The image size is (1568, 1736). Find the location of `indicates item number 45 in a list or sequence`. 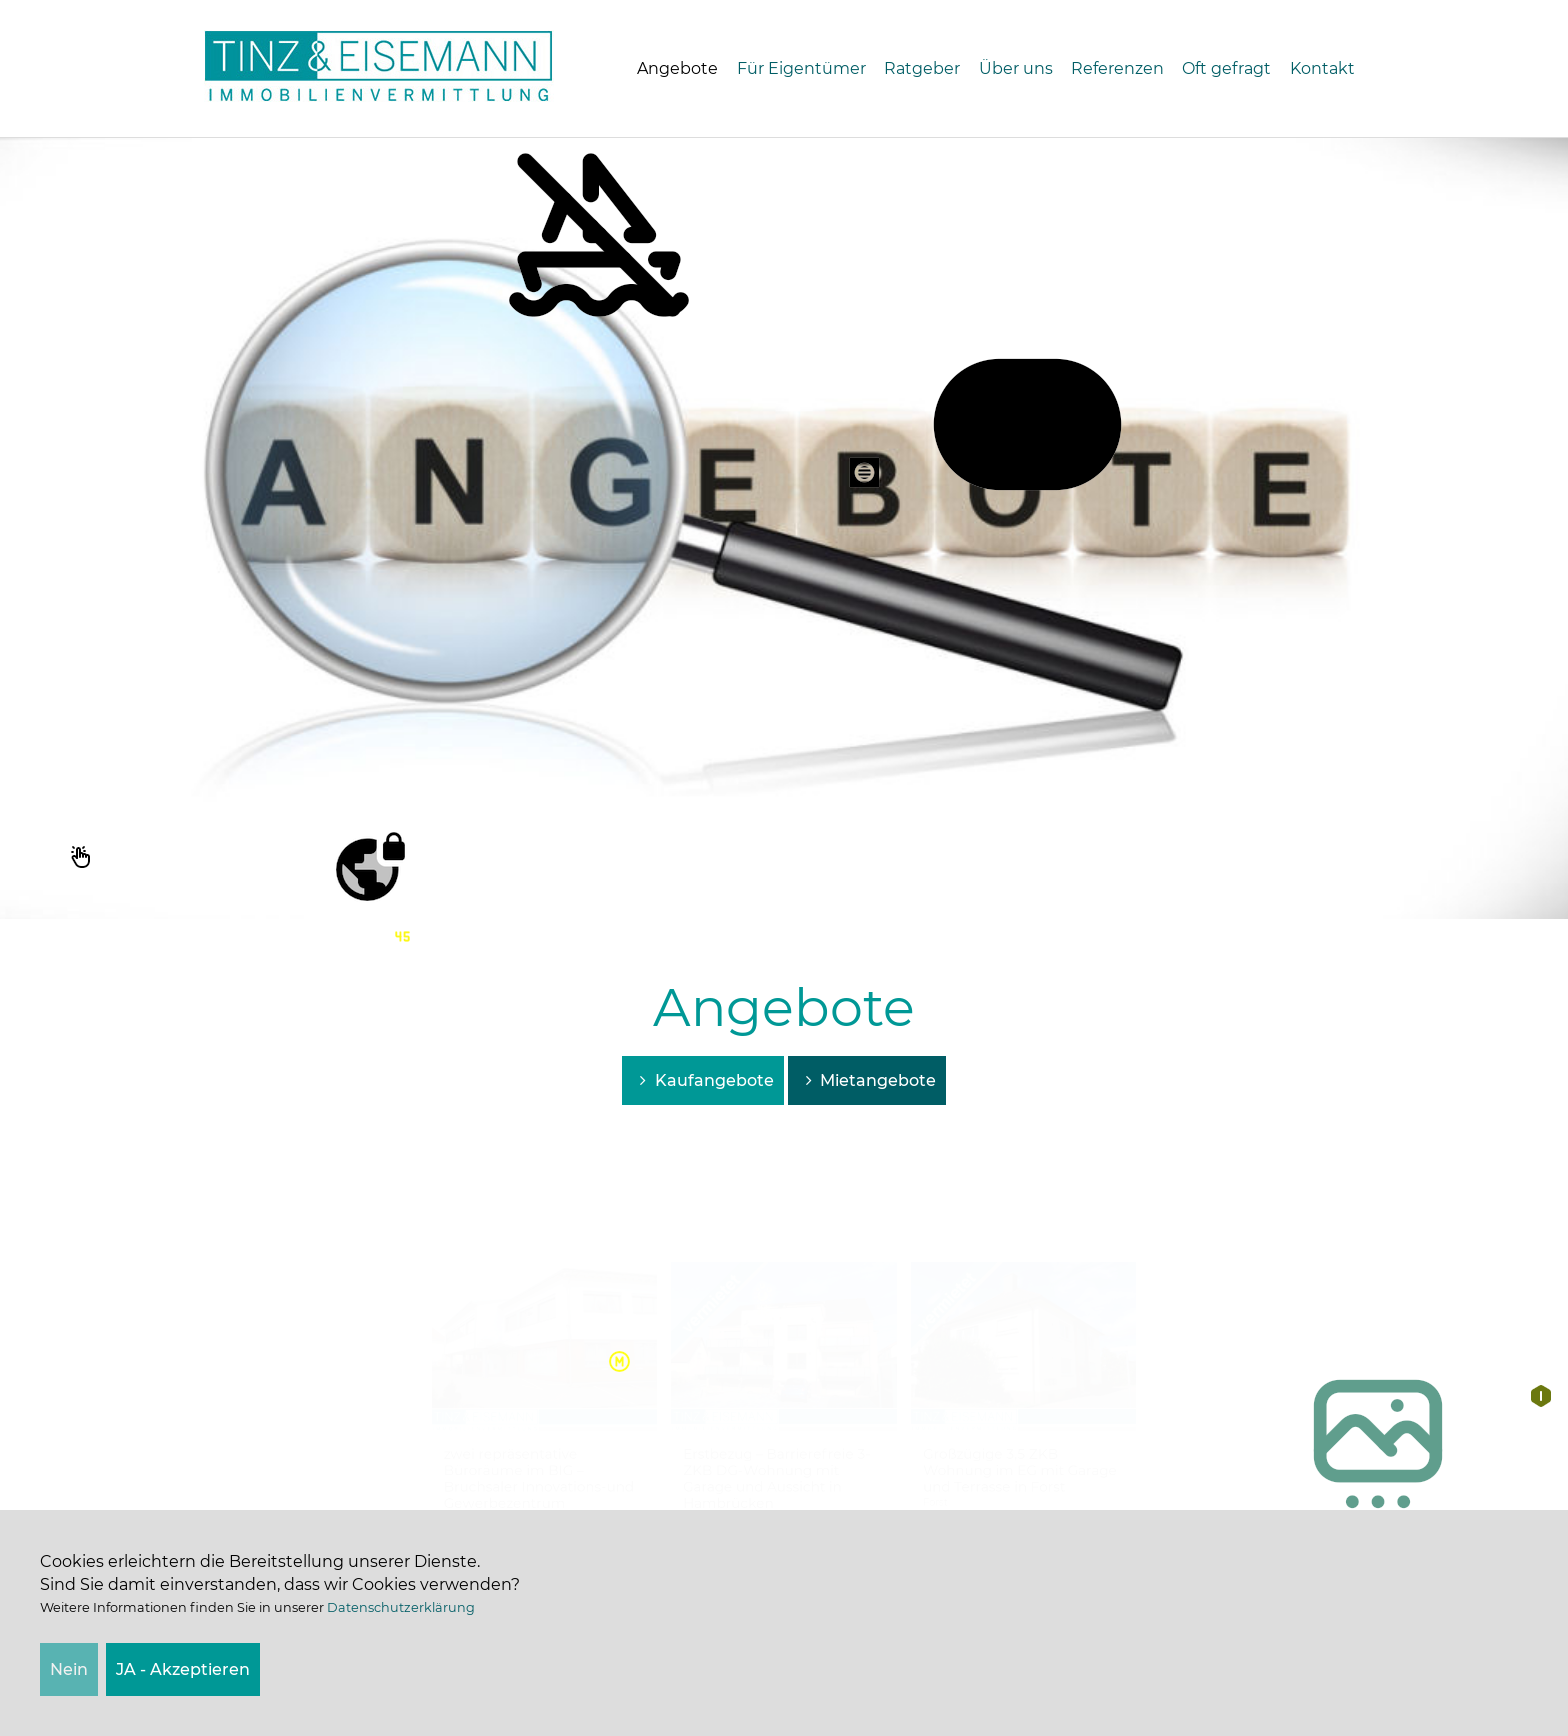

indicates item number 45 in a list or sequence is located at coordinates (402, 936).